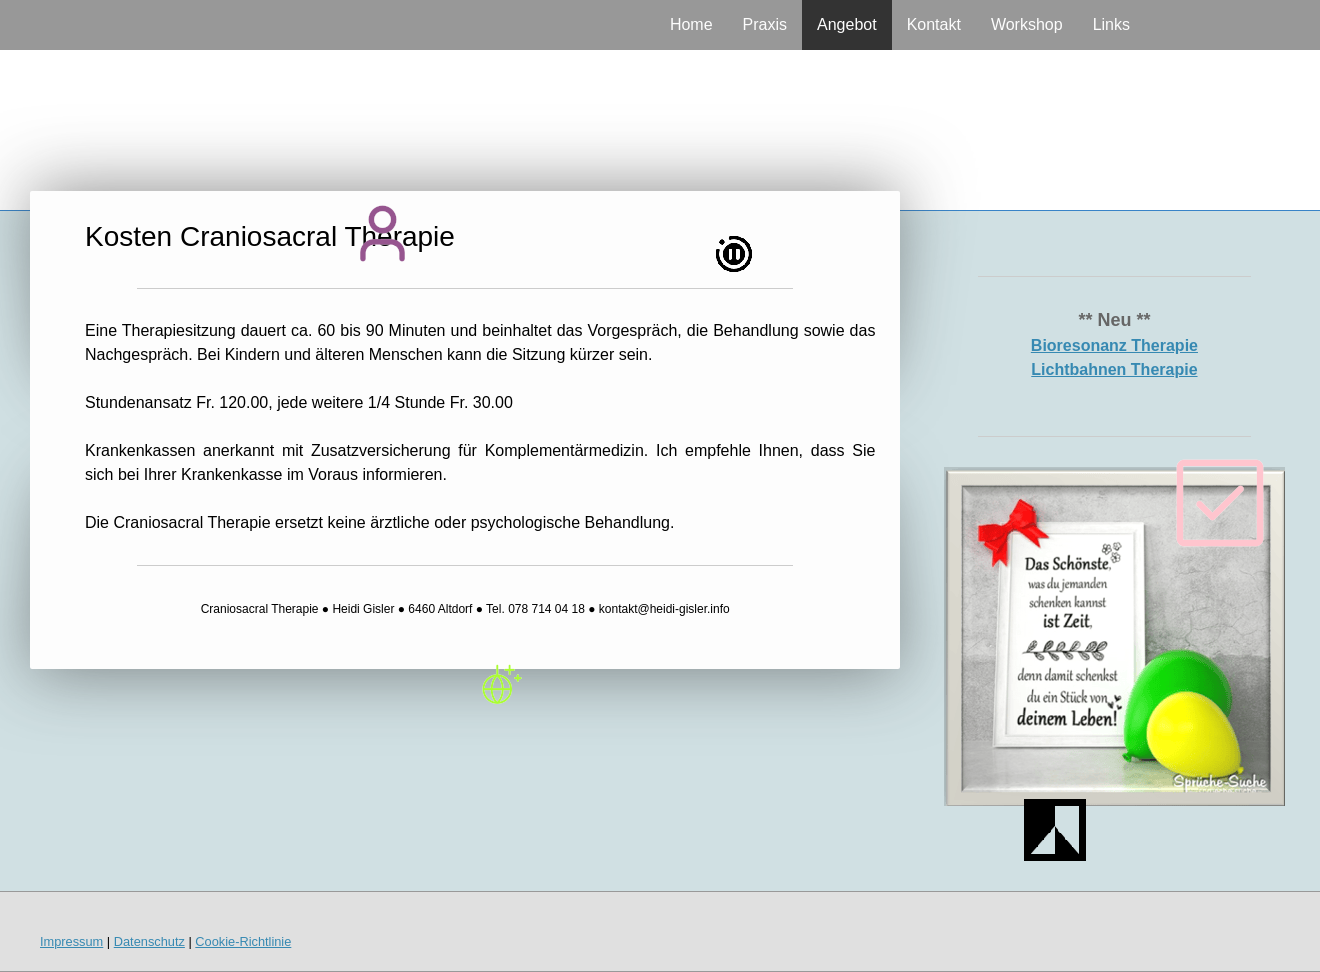 Image resolution: width=1320 pixels, height=972 pixels. Describe the element at coordinates (1055, 830) in the screenshot. I see `apply black and white filter to image` at that location.